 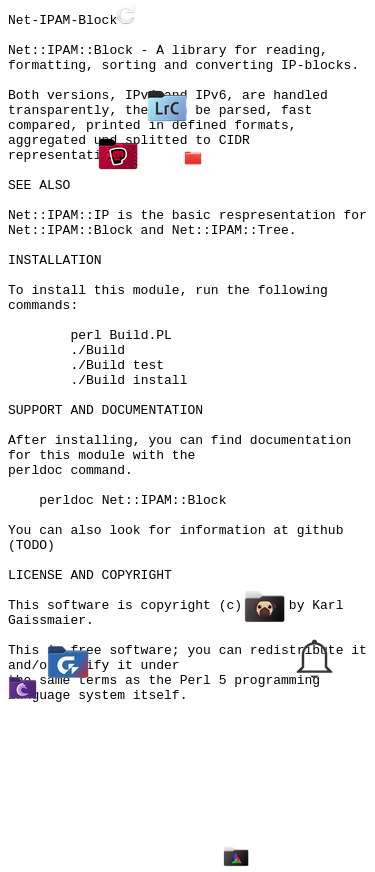 What do you see at coordinates (264, 607) in the screenshot?
I see `folder containing pug-related images or files` at bounding box center [264, 607].